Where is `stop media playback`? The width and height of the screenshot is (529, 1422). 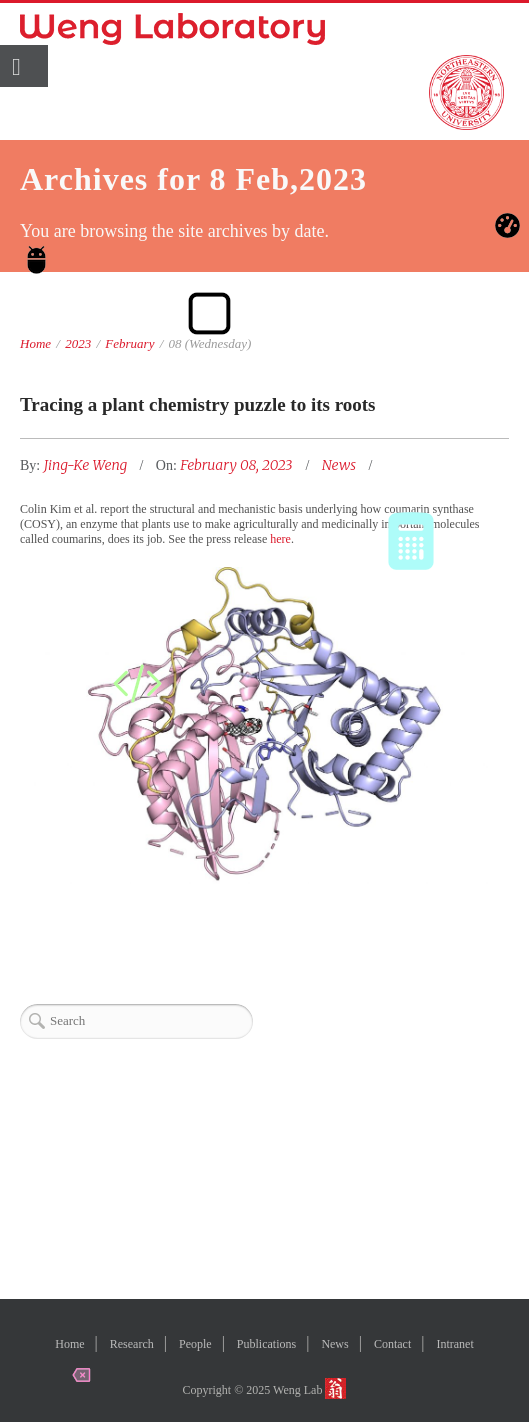
stop media playback is located at coordinates (209, 313).